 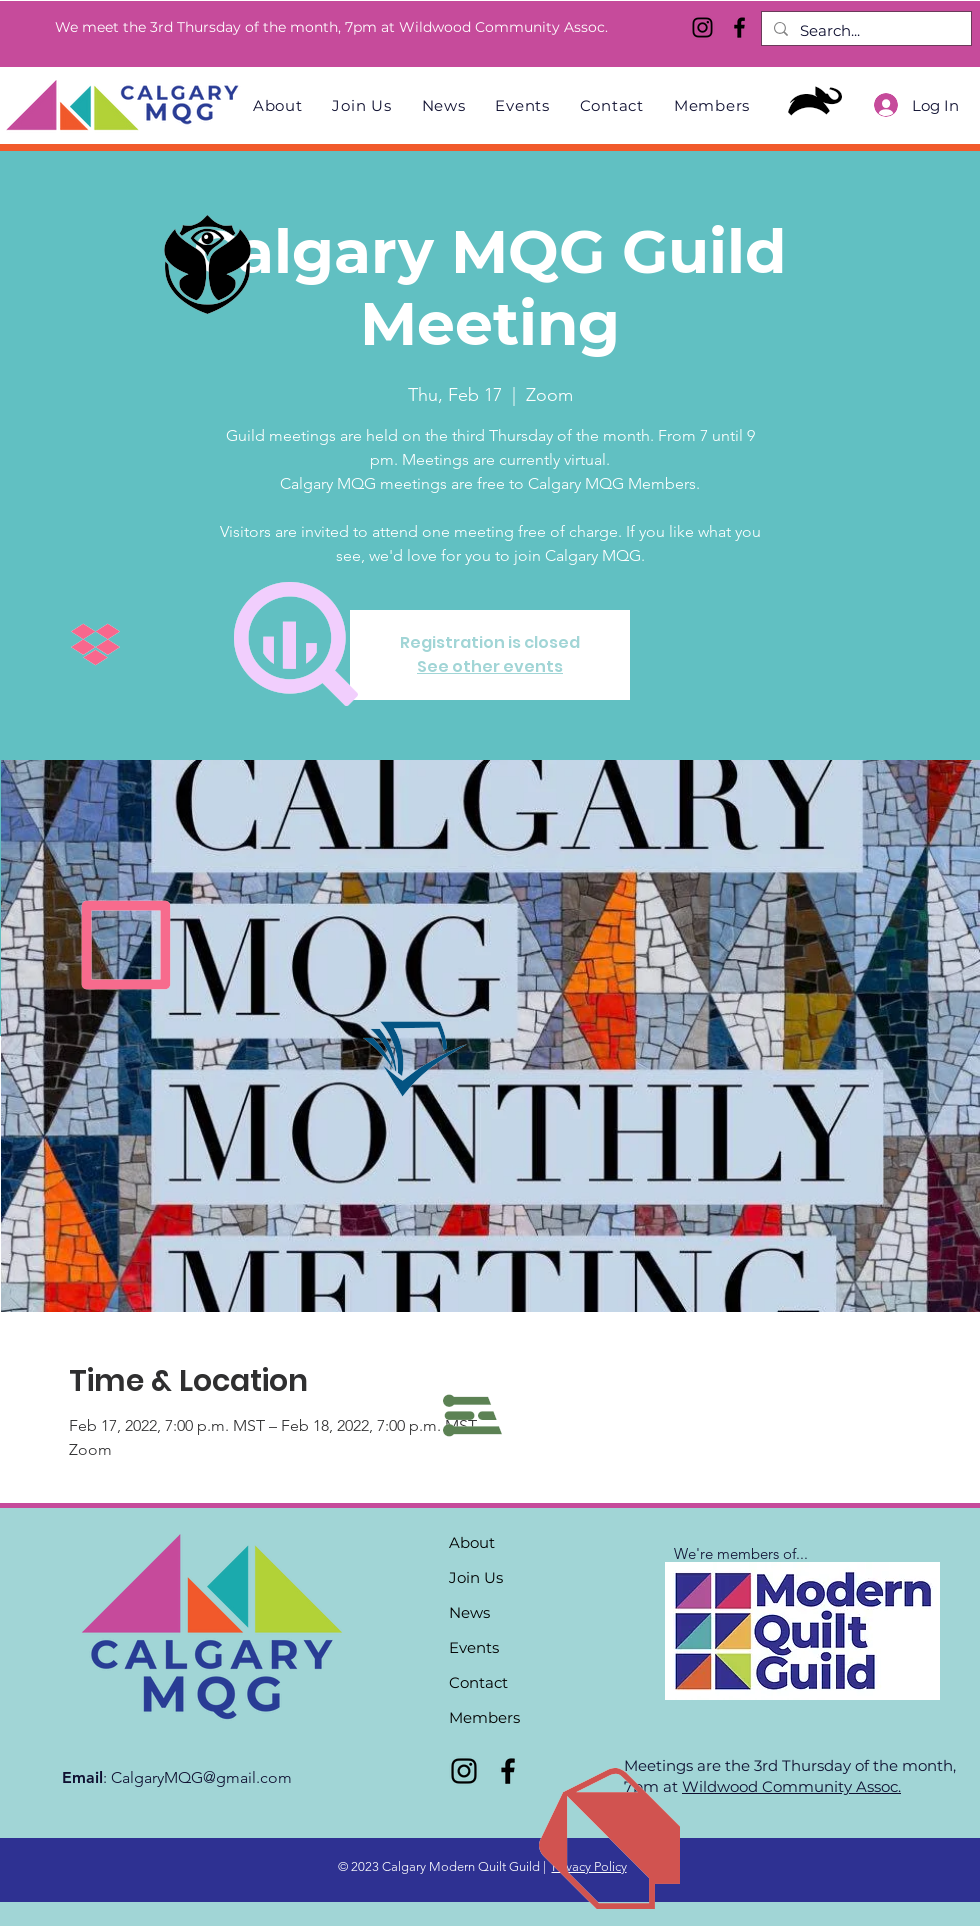 I want to click on open Edge Impulse platform, so click(x=472, y=1415).